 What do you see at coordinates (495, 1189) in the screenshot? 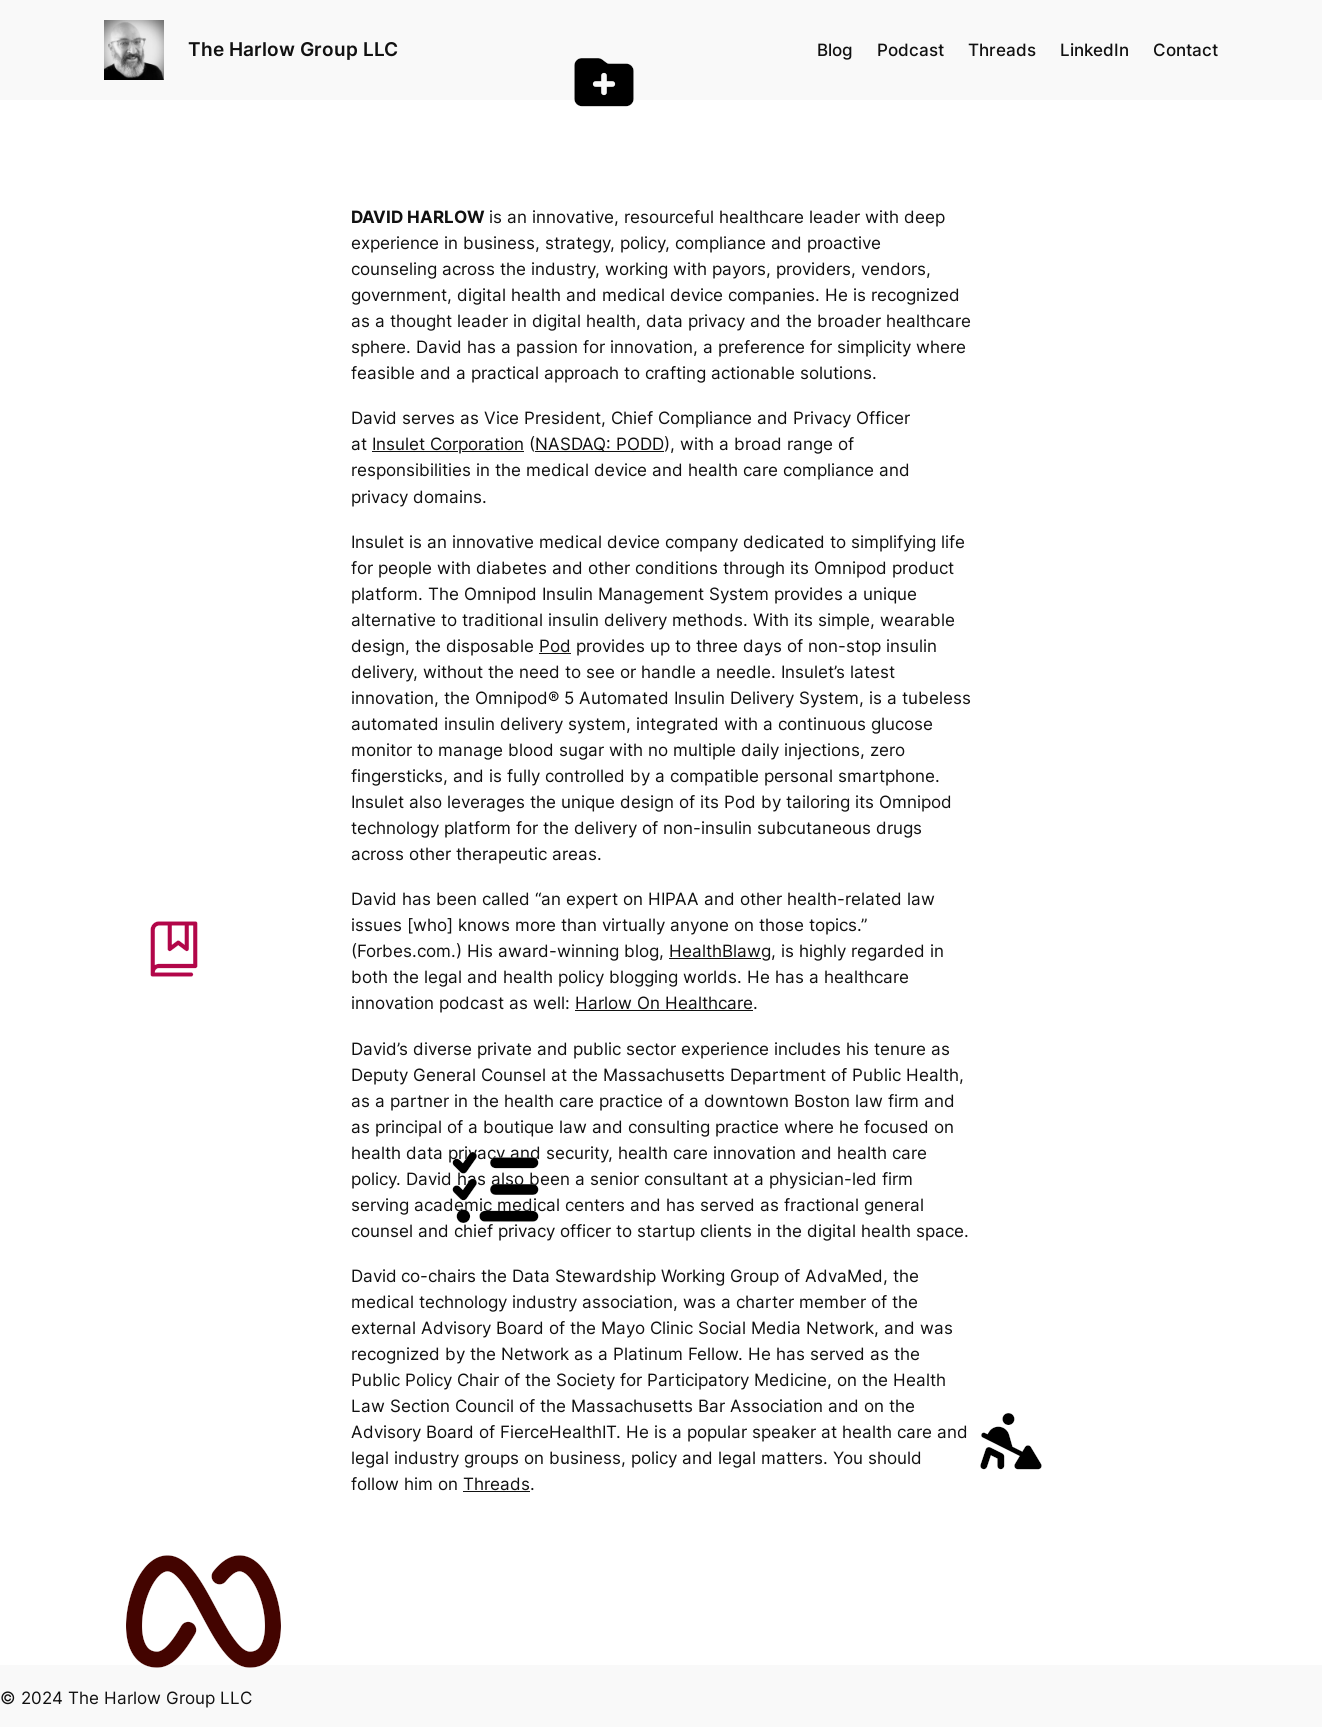
I see `view your task checklist` at bounding box center [495, 1189].